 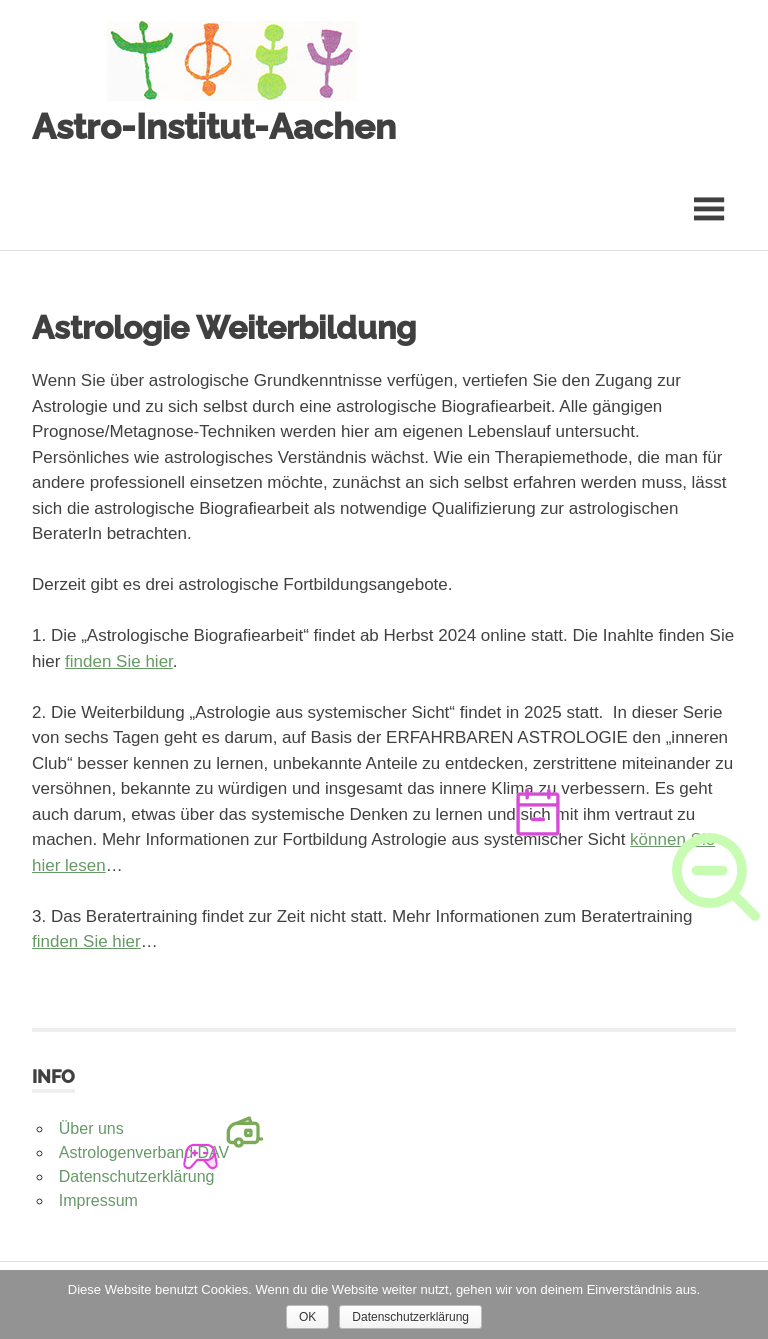 I want to click on access games or gaming section, so click(x=200, y=1156).